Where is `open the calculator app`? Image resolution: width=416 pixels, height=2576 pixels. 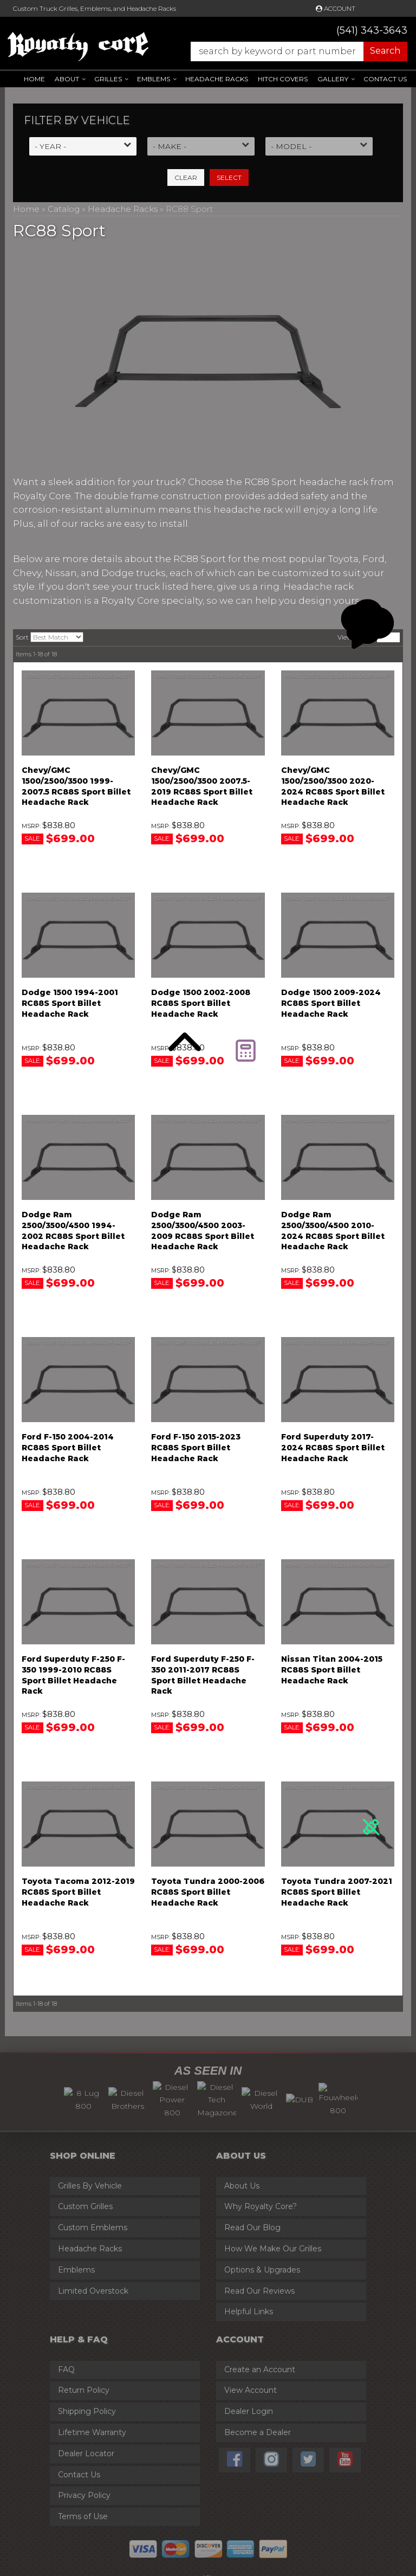 open the calculator app is located at coordinates (245, 1050).